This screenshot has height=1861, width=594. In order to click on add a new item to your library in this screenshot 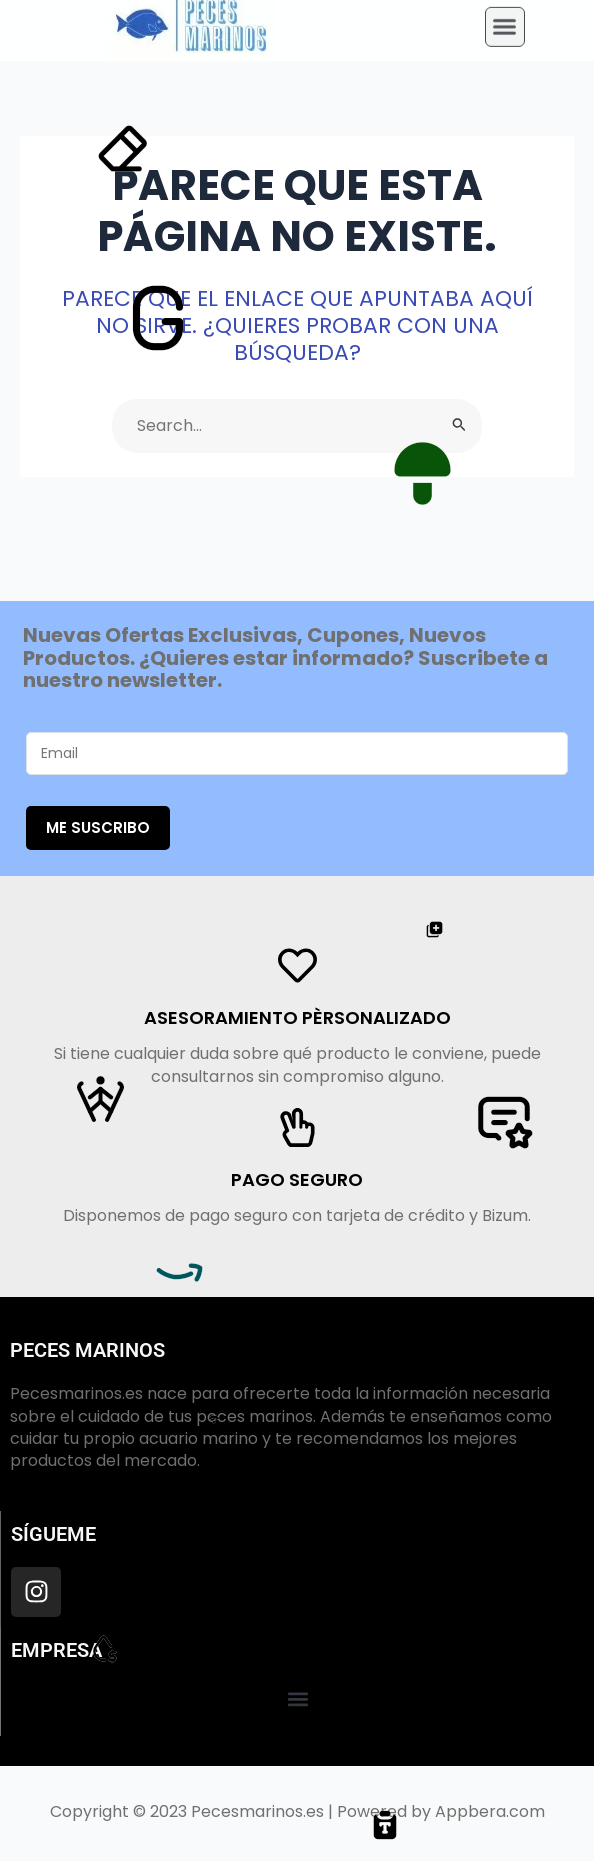, I will do `click(434, 929)`.